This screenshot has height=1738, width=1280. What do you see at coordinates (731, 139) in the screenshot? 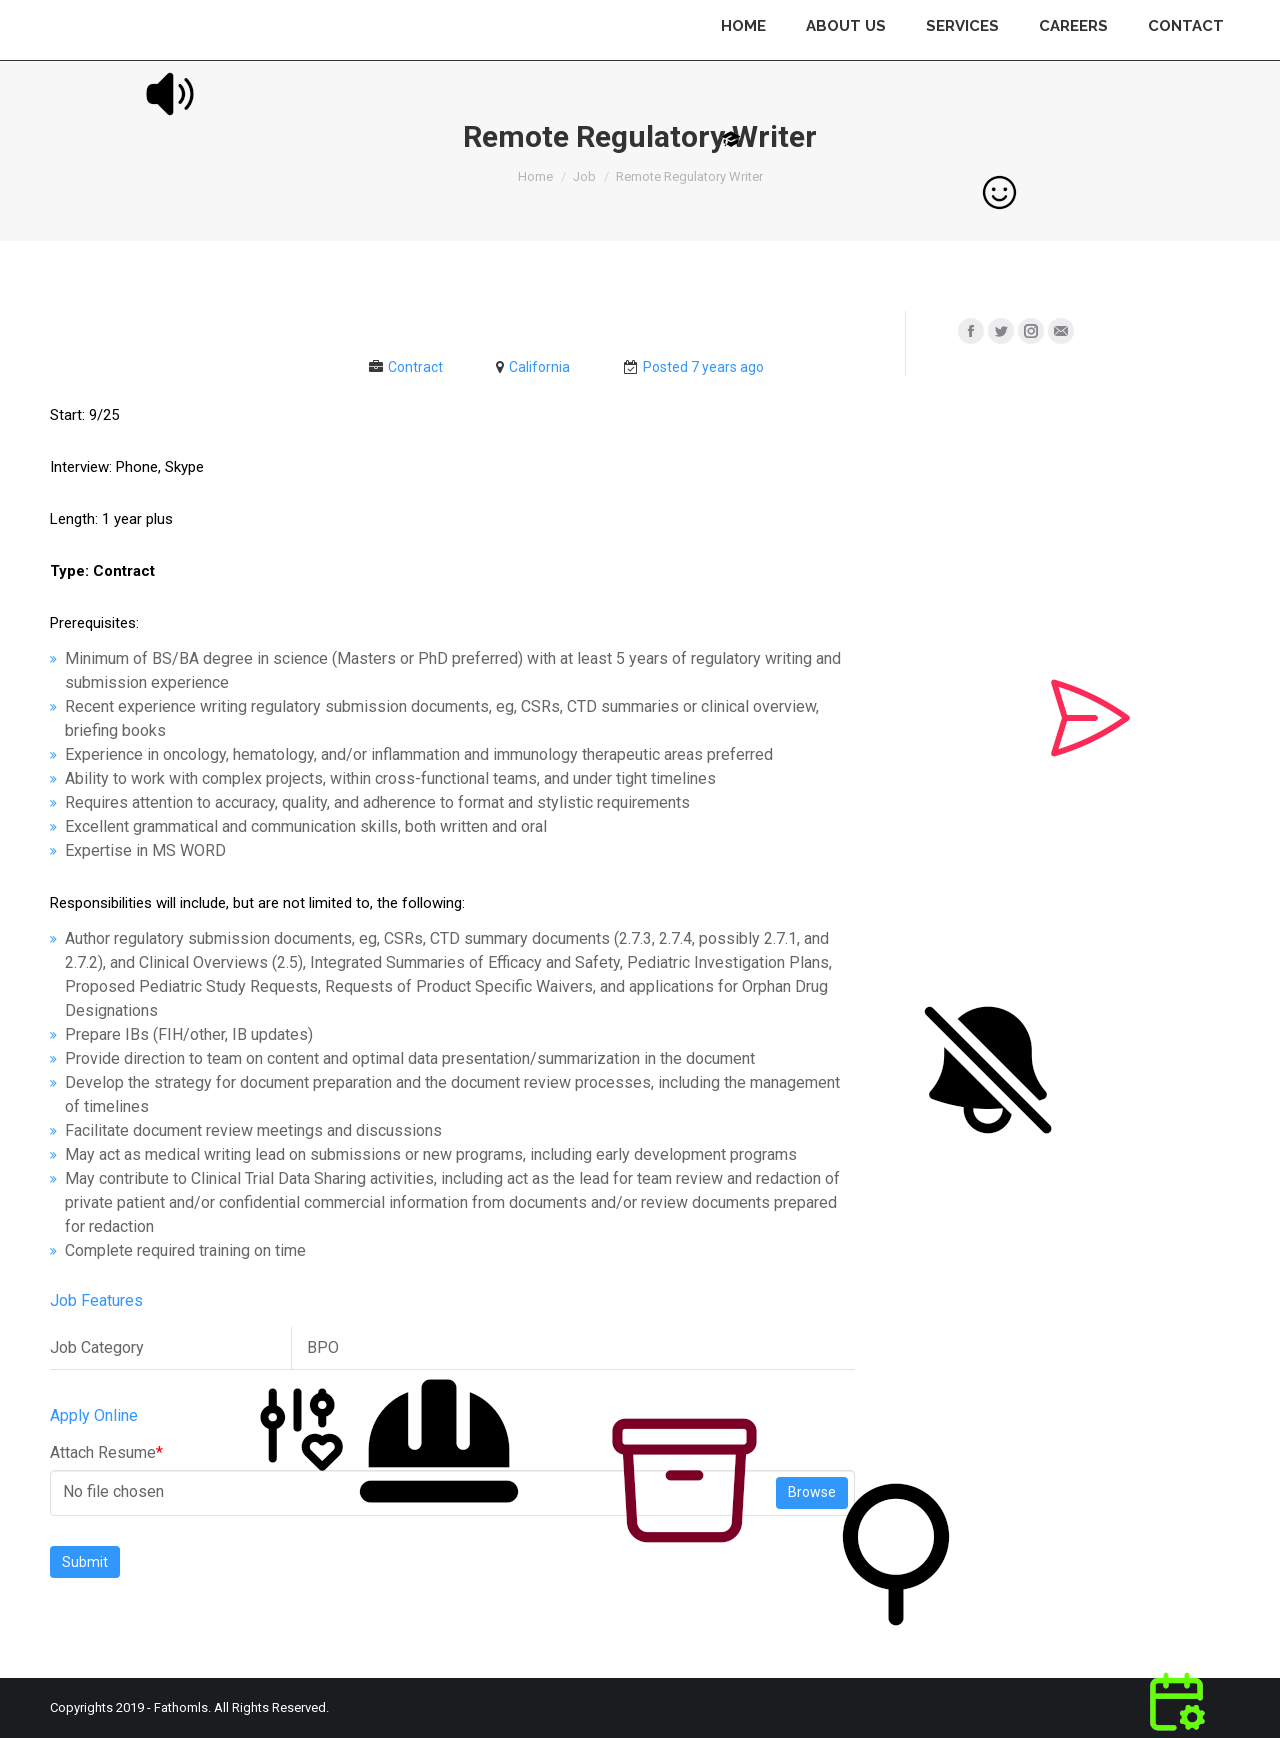
I see `access education or learning features` at bounding box center [731, 139].